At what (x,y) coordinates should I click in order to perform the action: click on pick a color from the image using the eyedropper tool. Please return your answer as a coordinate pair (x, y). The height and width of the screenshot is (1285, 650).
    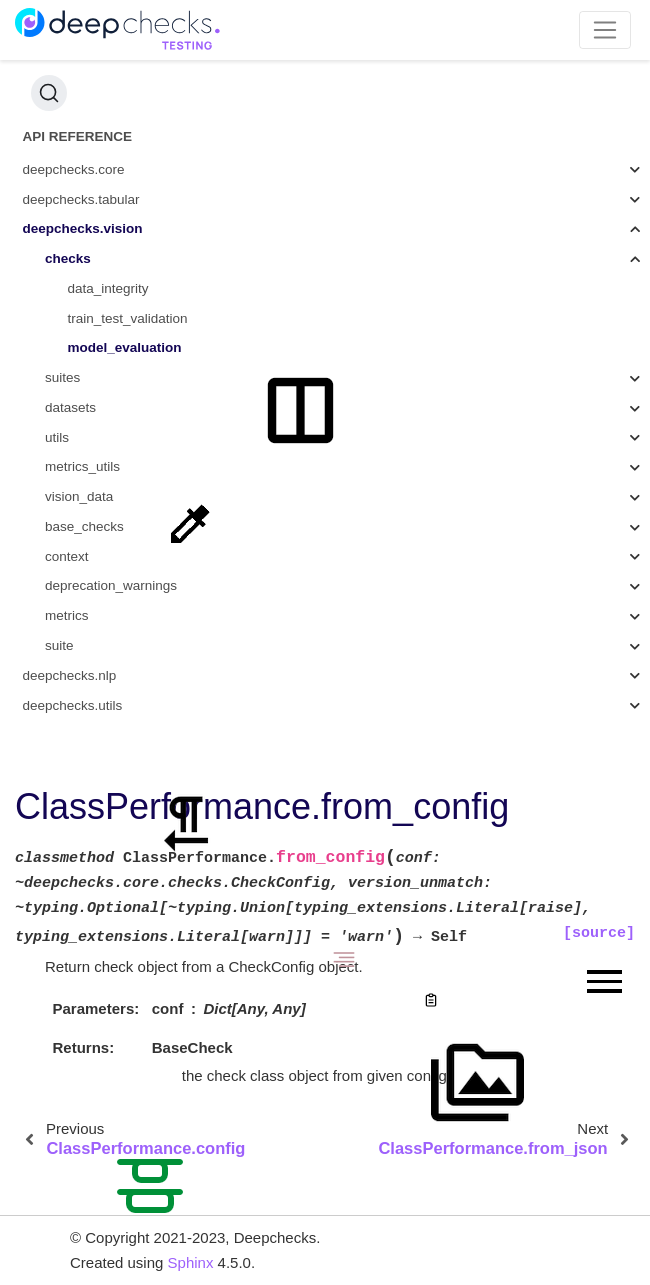
    Looking at the image, I should click on (190, 524).